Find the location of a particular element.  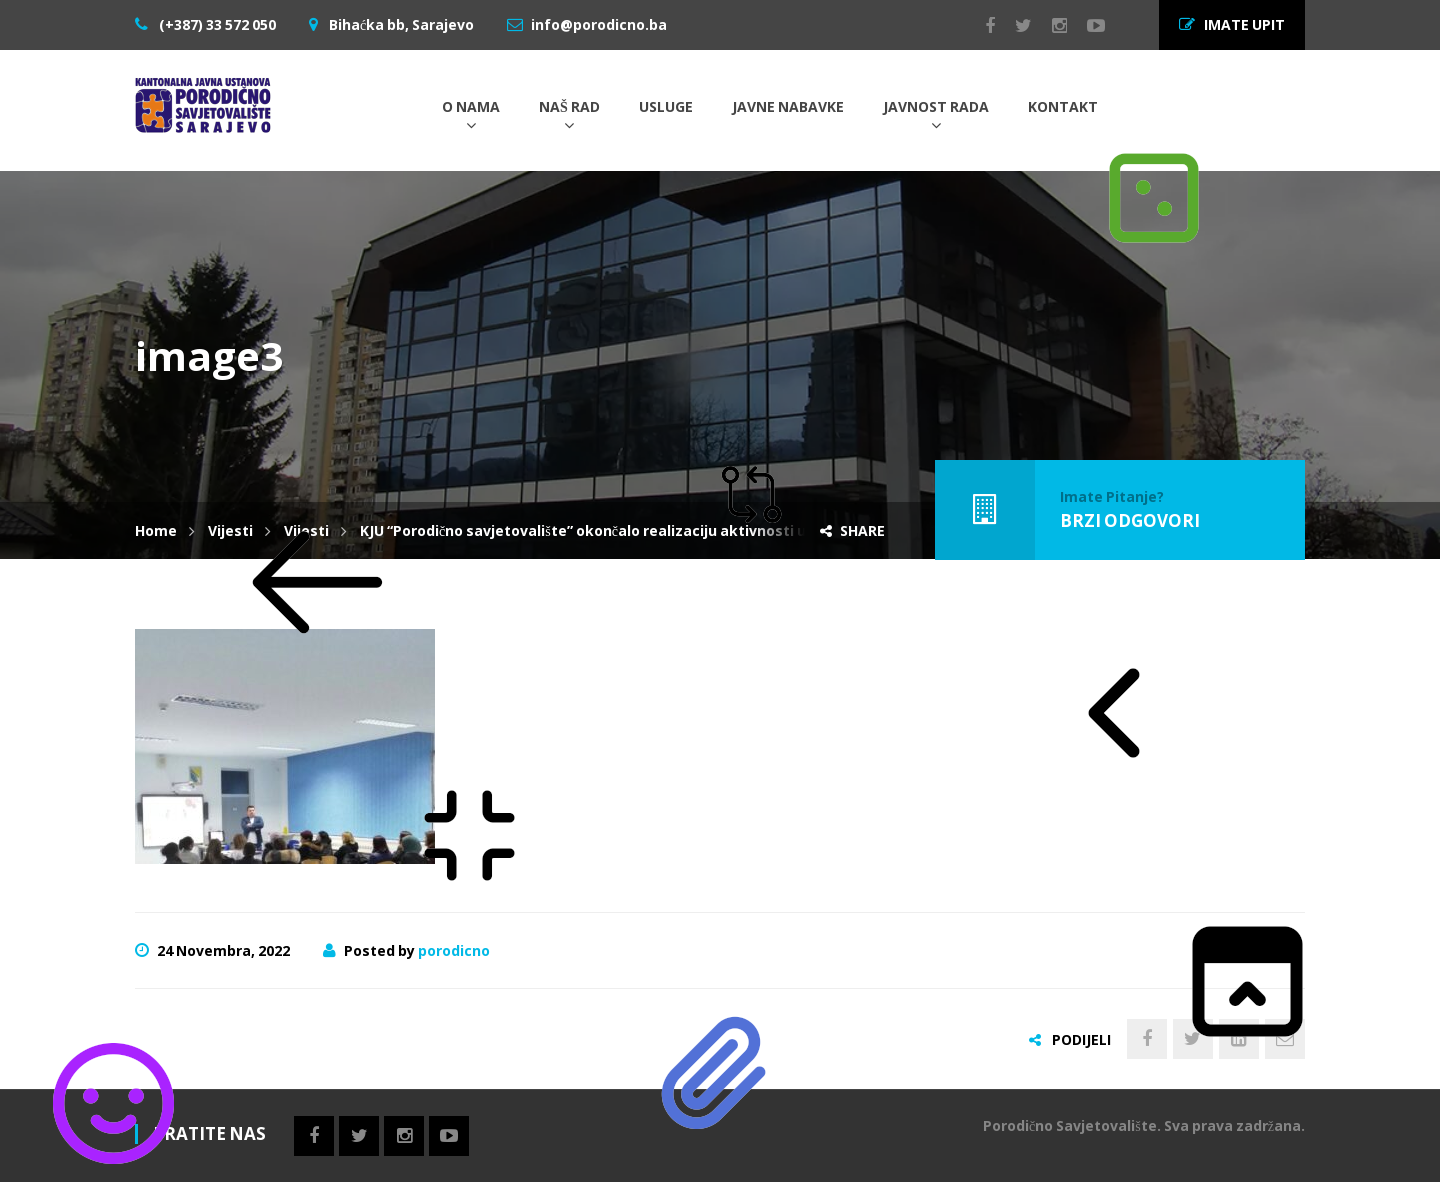

go back to the previous page is located at coordinates (316, 580).